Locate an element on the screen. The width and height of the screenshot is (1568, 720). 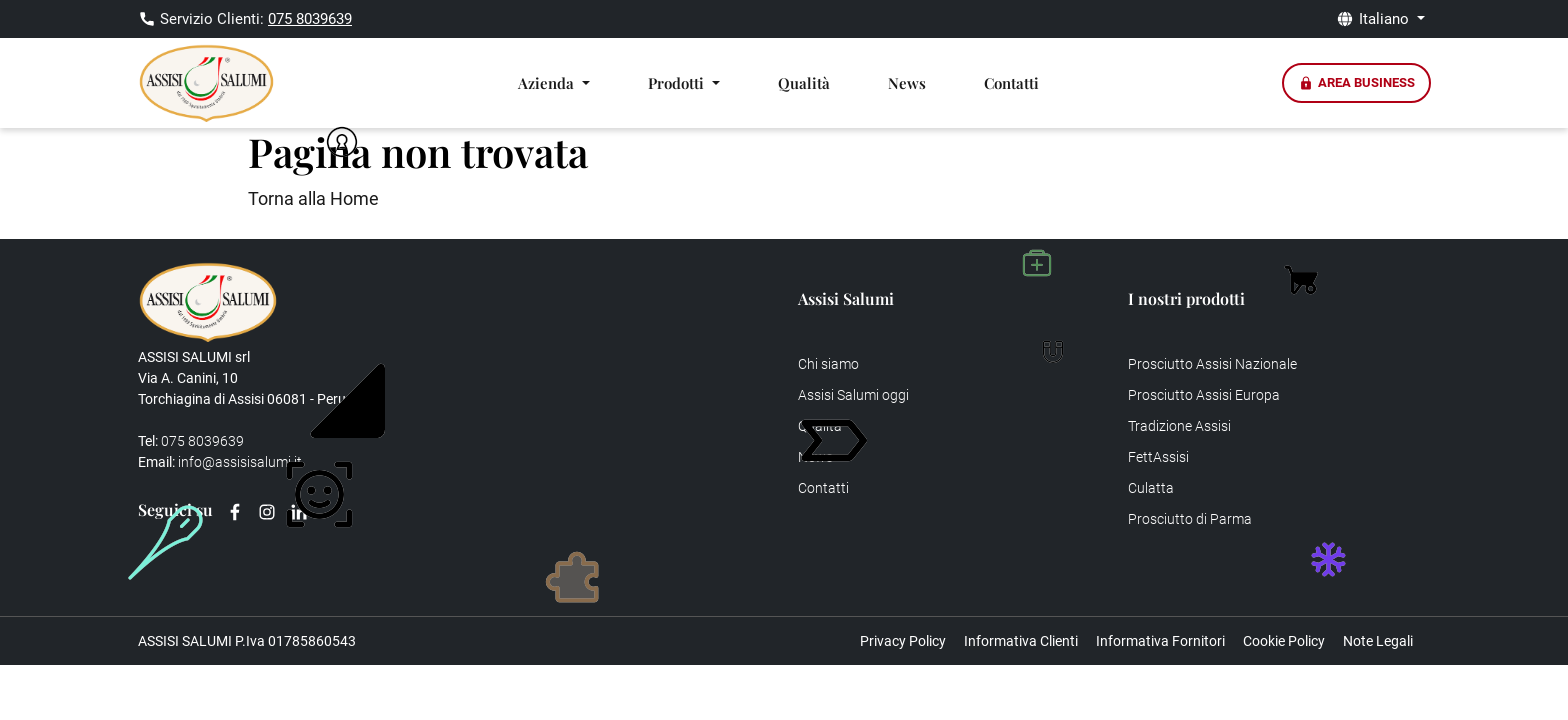
scan face to unlock or authenticate is located at coordinates (319, 494).